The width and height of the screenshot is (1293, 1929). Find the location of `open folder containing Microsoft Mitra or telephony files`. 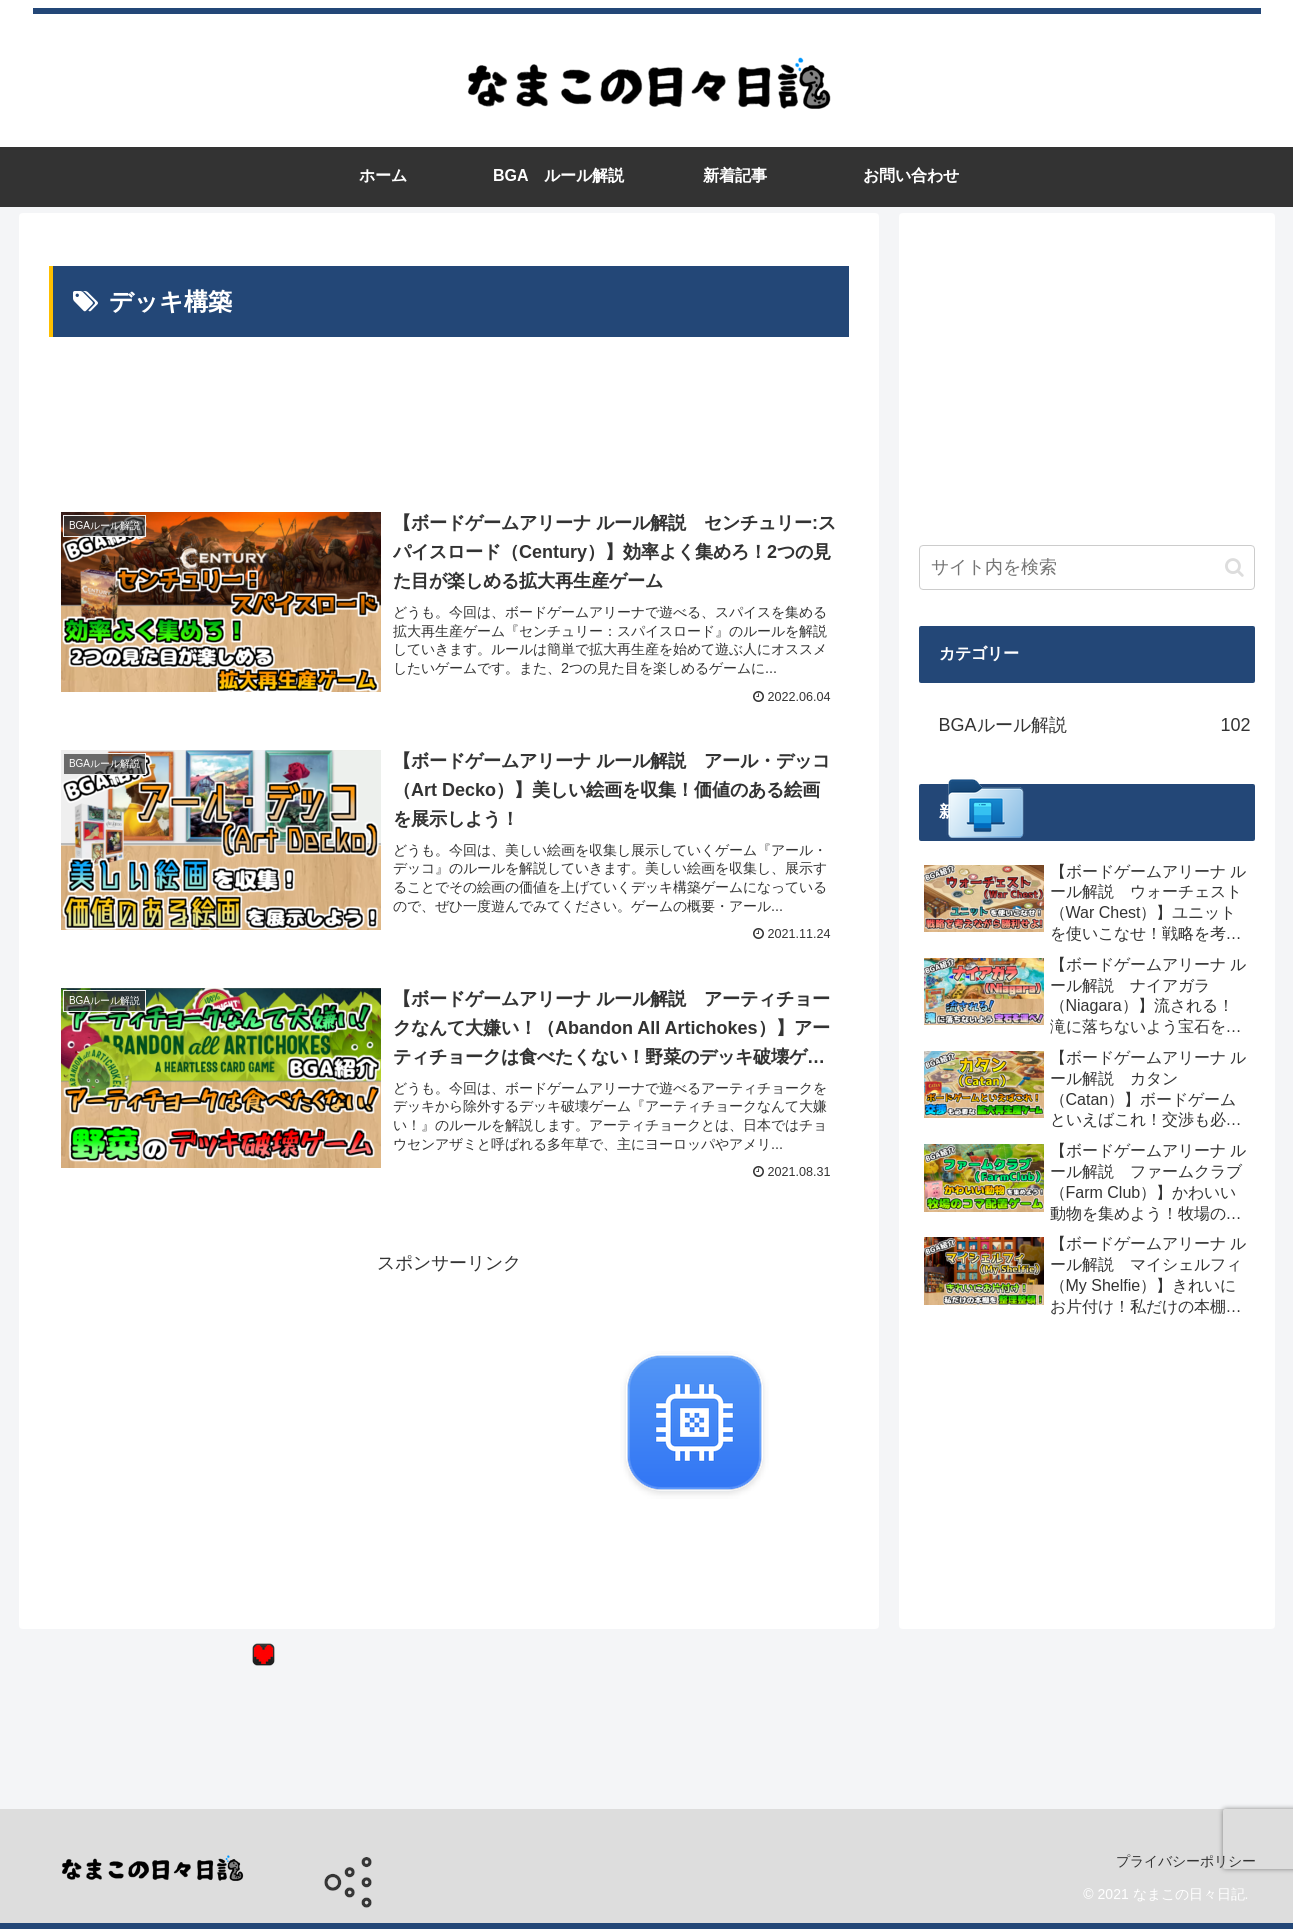

open folder containing Microsoft Mitra or telephony files is located at coordinates (985, 810).